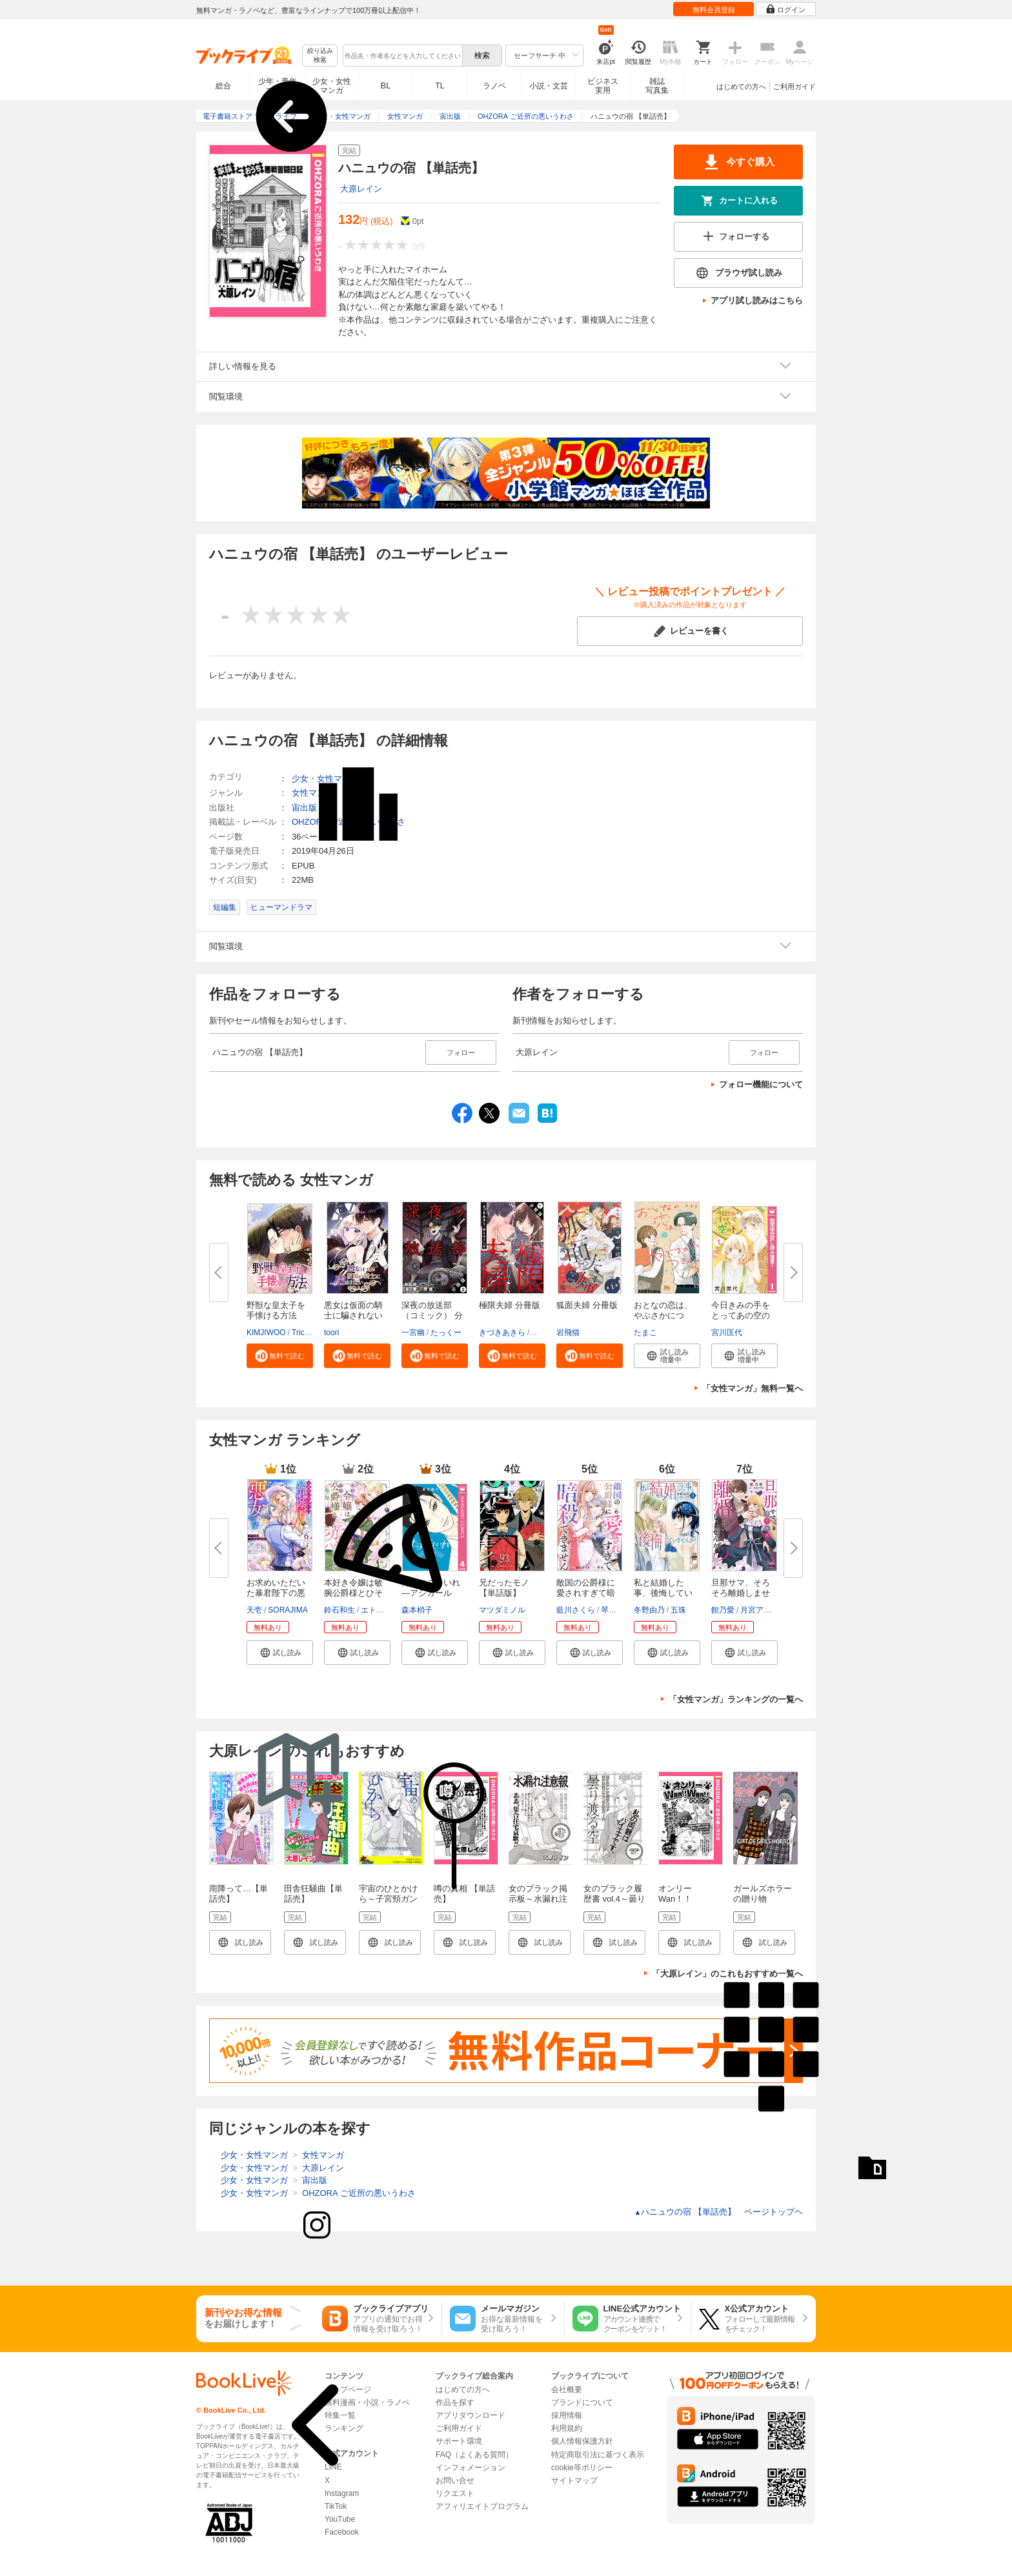 Image resolution: width=1012 pixels, height=2576 pixels. I want to click on access folder containing code snippets, so click(872, 2168).